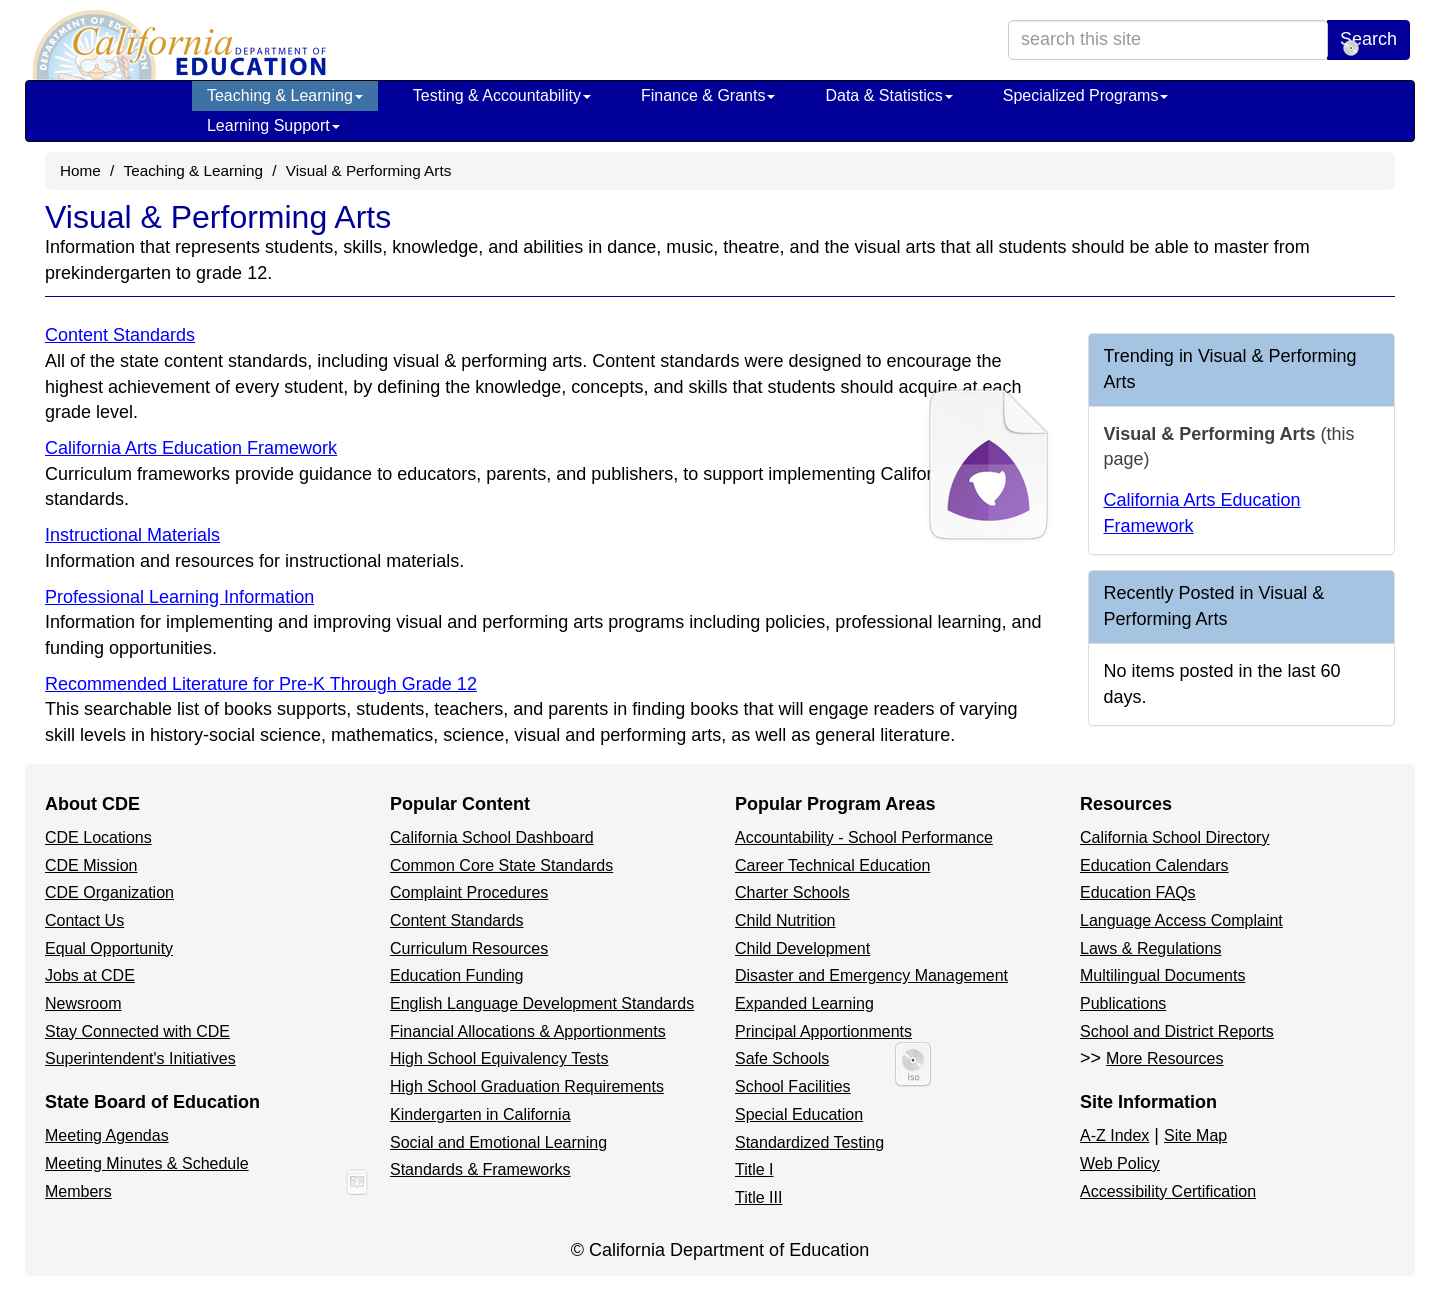 The image size is (1440, 1316). Describe the element at coordinates (988, 464) in the screenshot. I see `meson build system configuration file` at that location.